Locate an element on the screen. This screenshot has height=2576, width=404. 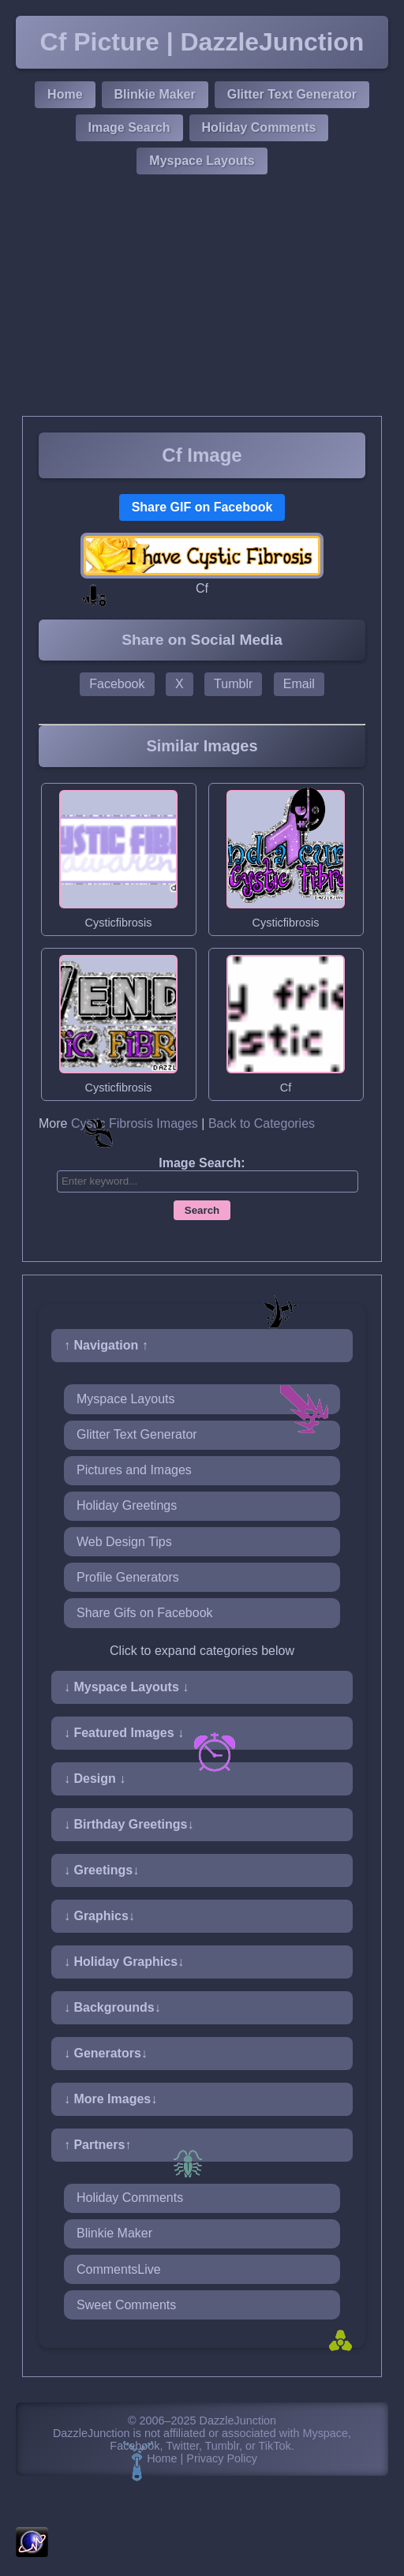
indicates a bug or issue in the system is located at coordinates (188, 2164).